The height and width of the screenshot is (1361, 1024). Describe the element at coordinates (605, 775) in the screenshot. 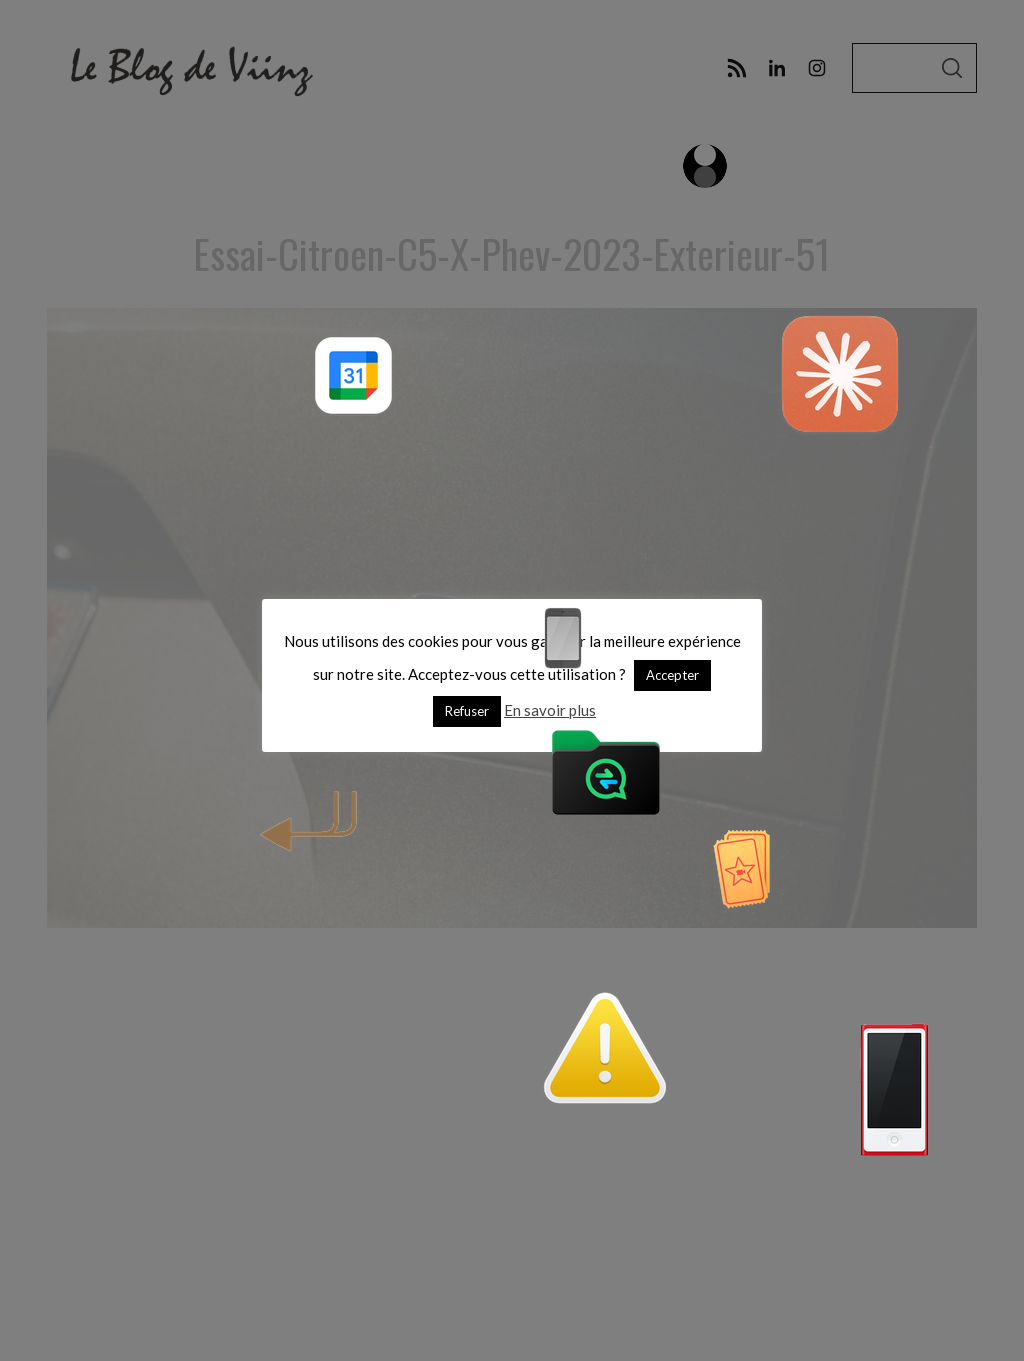

I see `open wondershare wutsapper application folder` at that location.